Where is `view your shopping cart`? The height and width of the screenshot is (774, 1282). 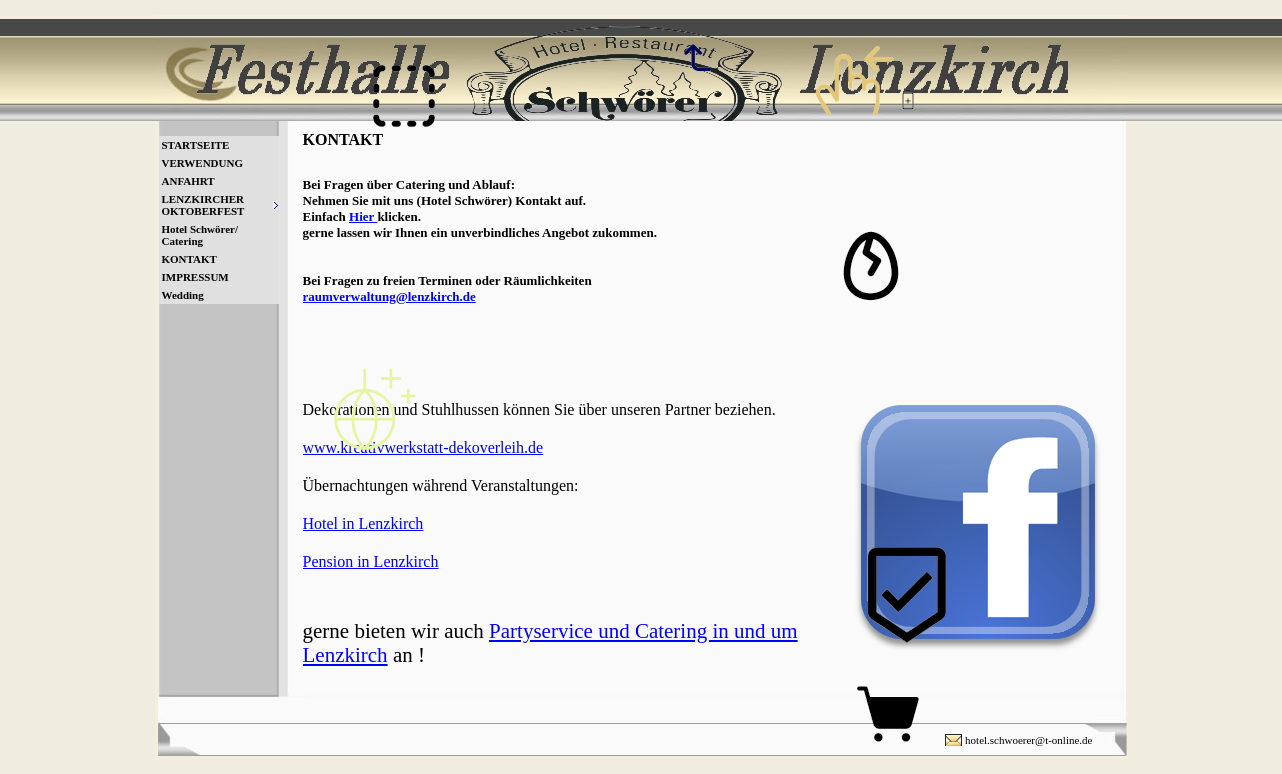 view your shopping cart is located at coordinates (889, 714).